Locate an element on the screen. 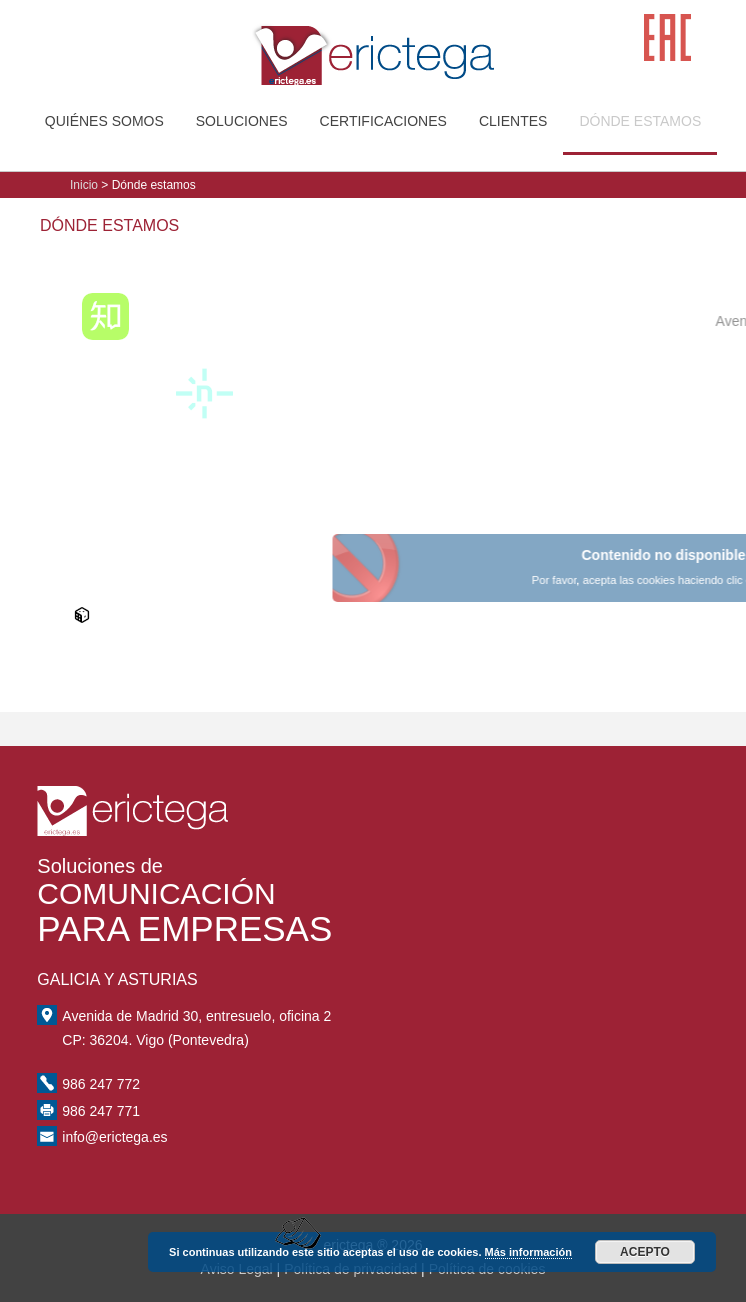 This screenshot has height=1302, width=746. randomize or shuffle content is located at coordinates (82, 615).